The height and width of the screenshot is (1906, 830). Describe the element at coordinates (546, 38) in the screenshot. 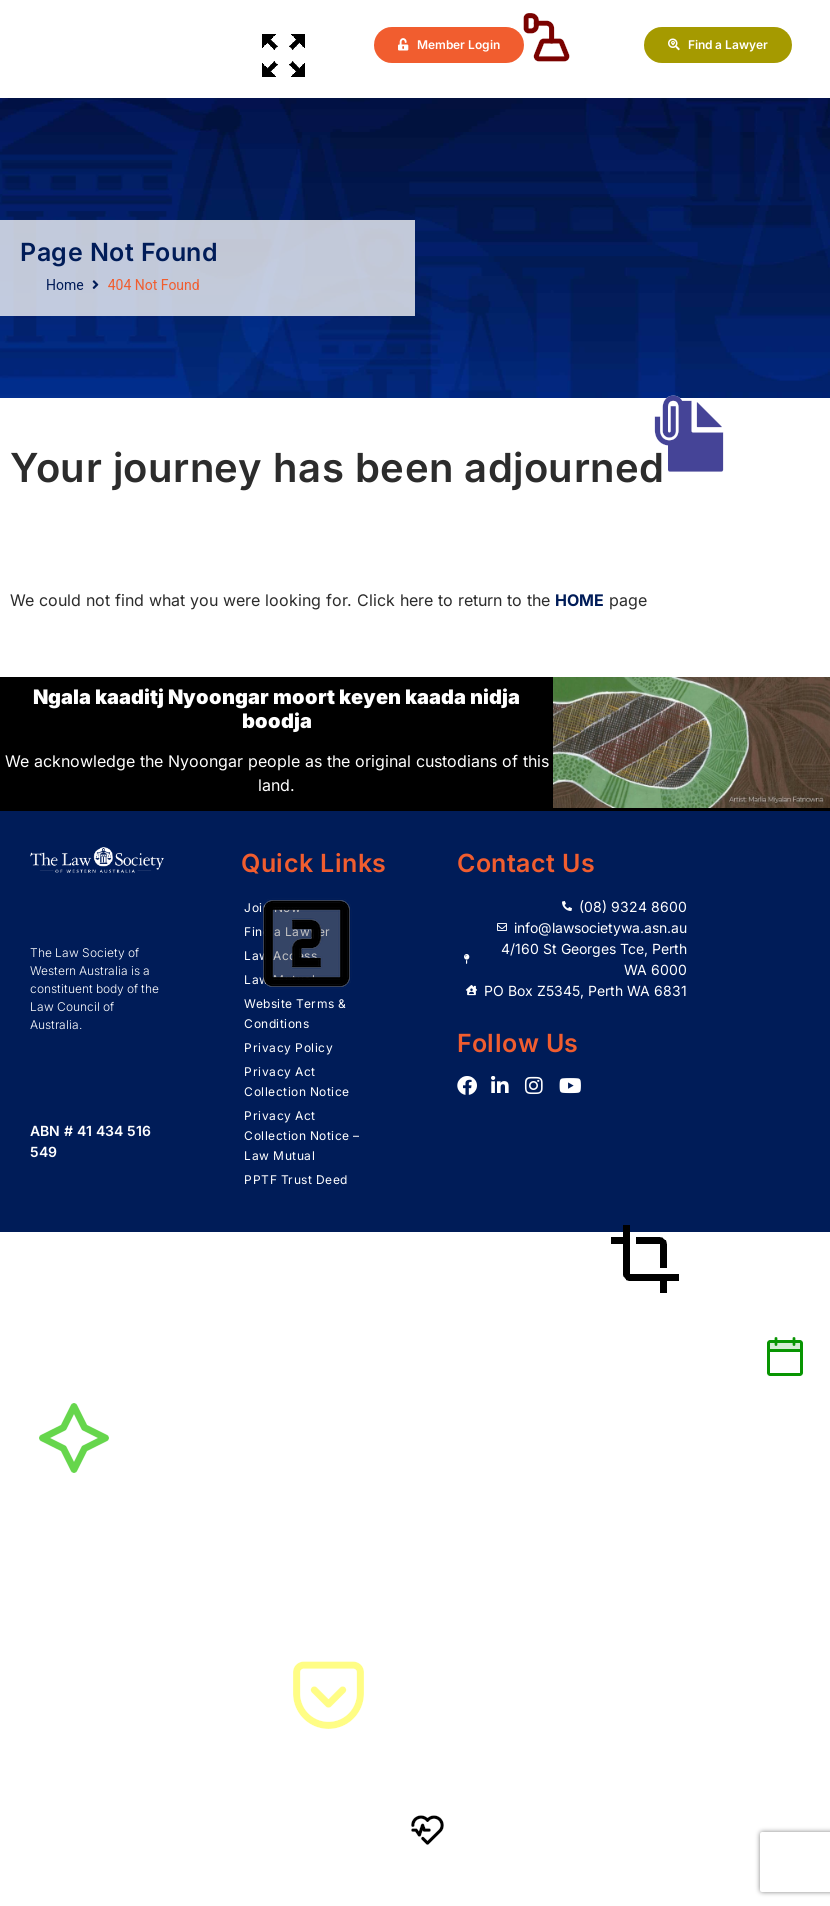

I see `toggle wall lamp or sconce lighting` at that location.